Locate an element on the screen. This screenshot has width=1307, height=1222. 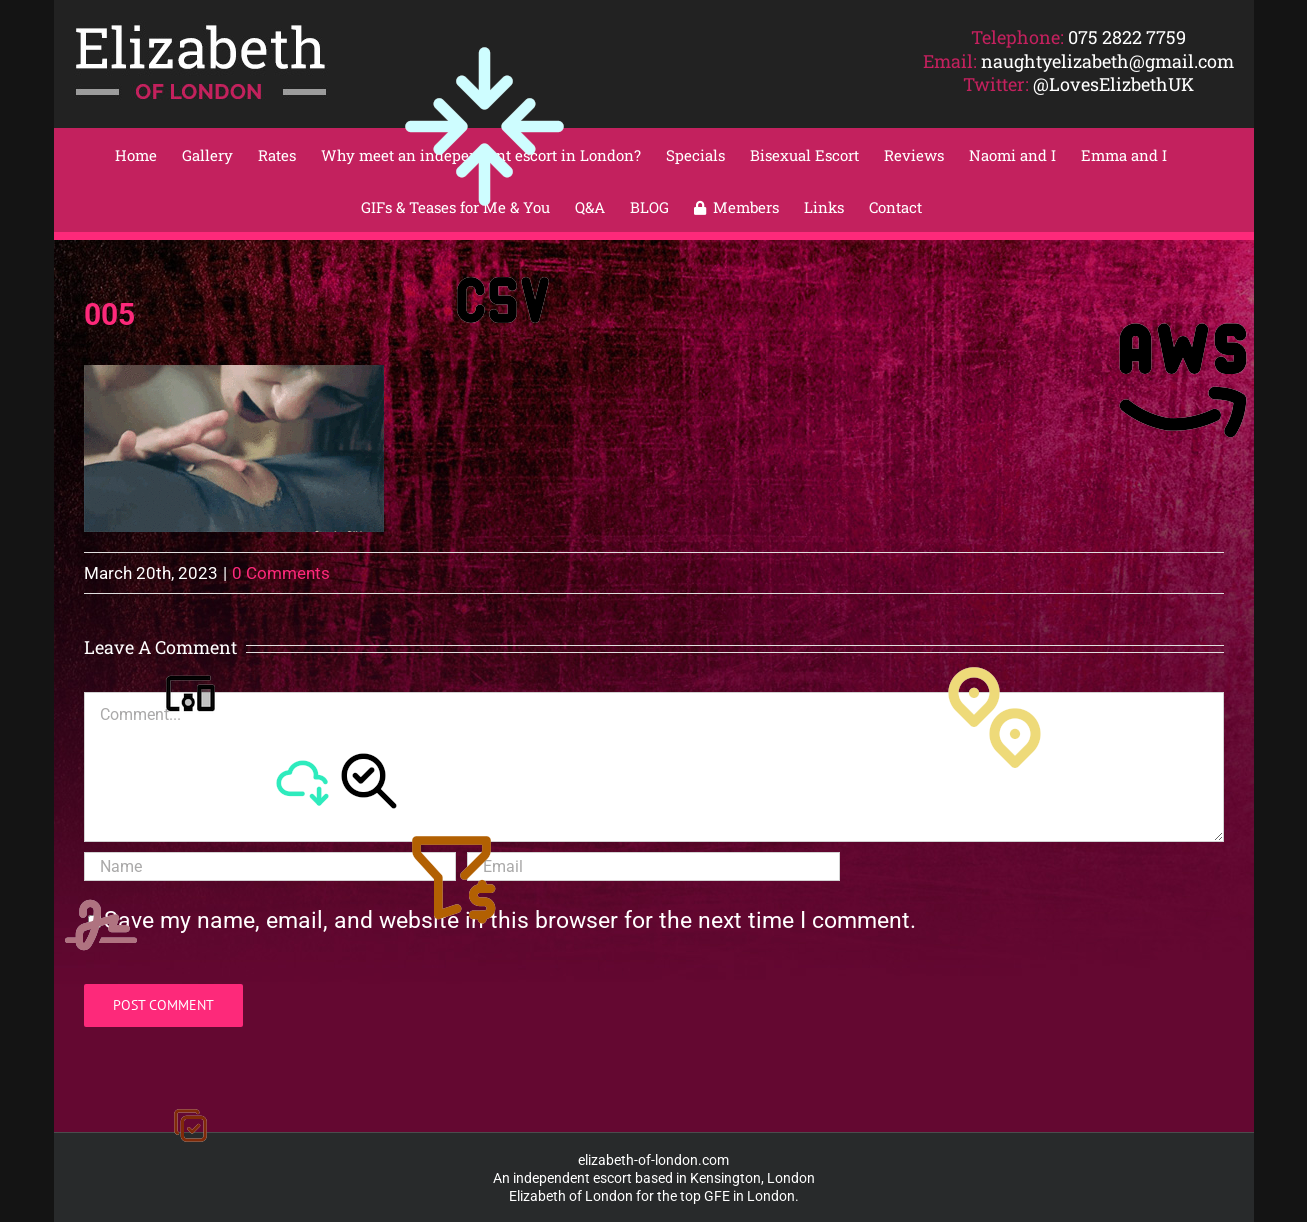
download from cloud storage is located at coordinates (302, 779).